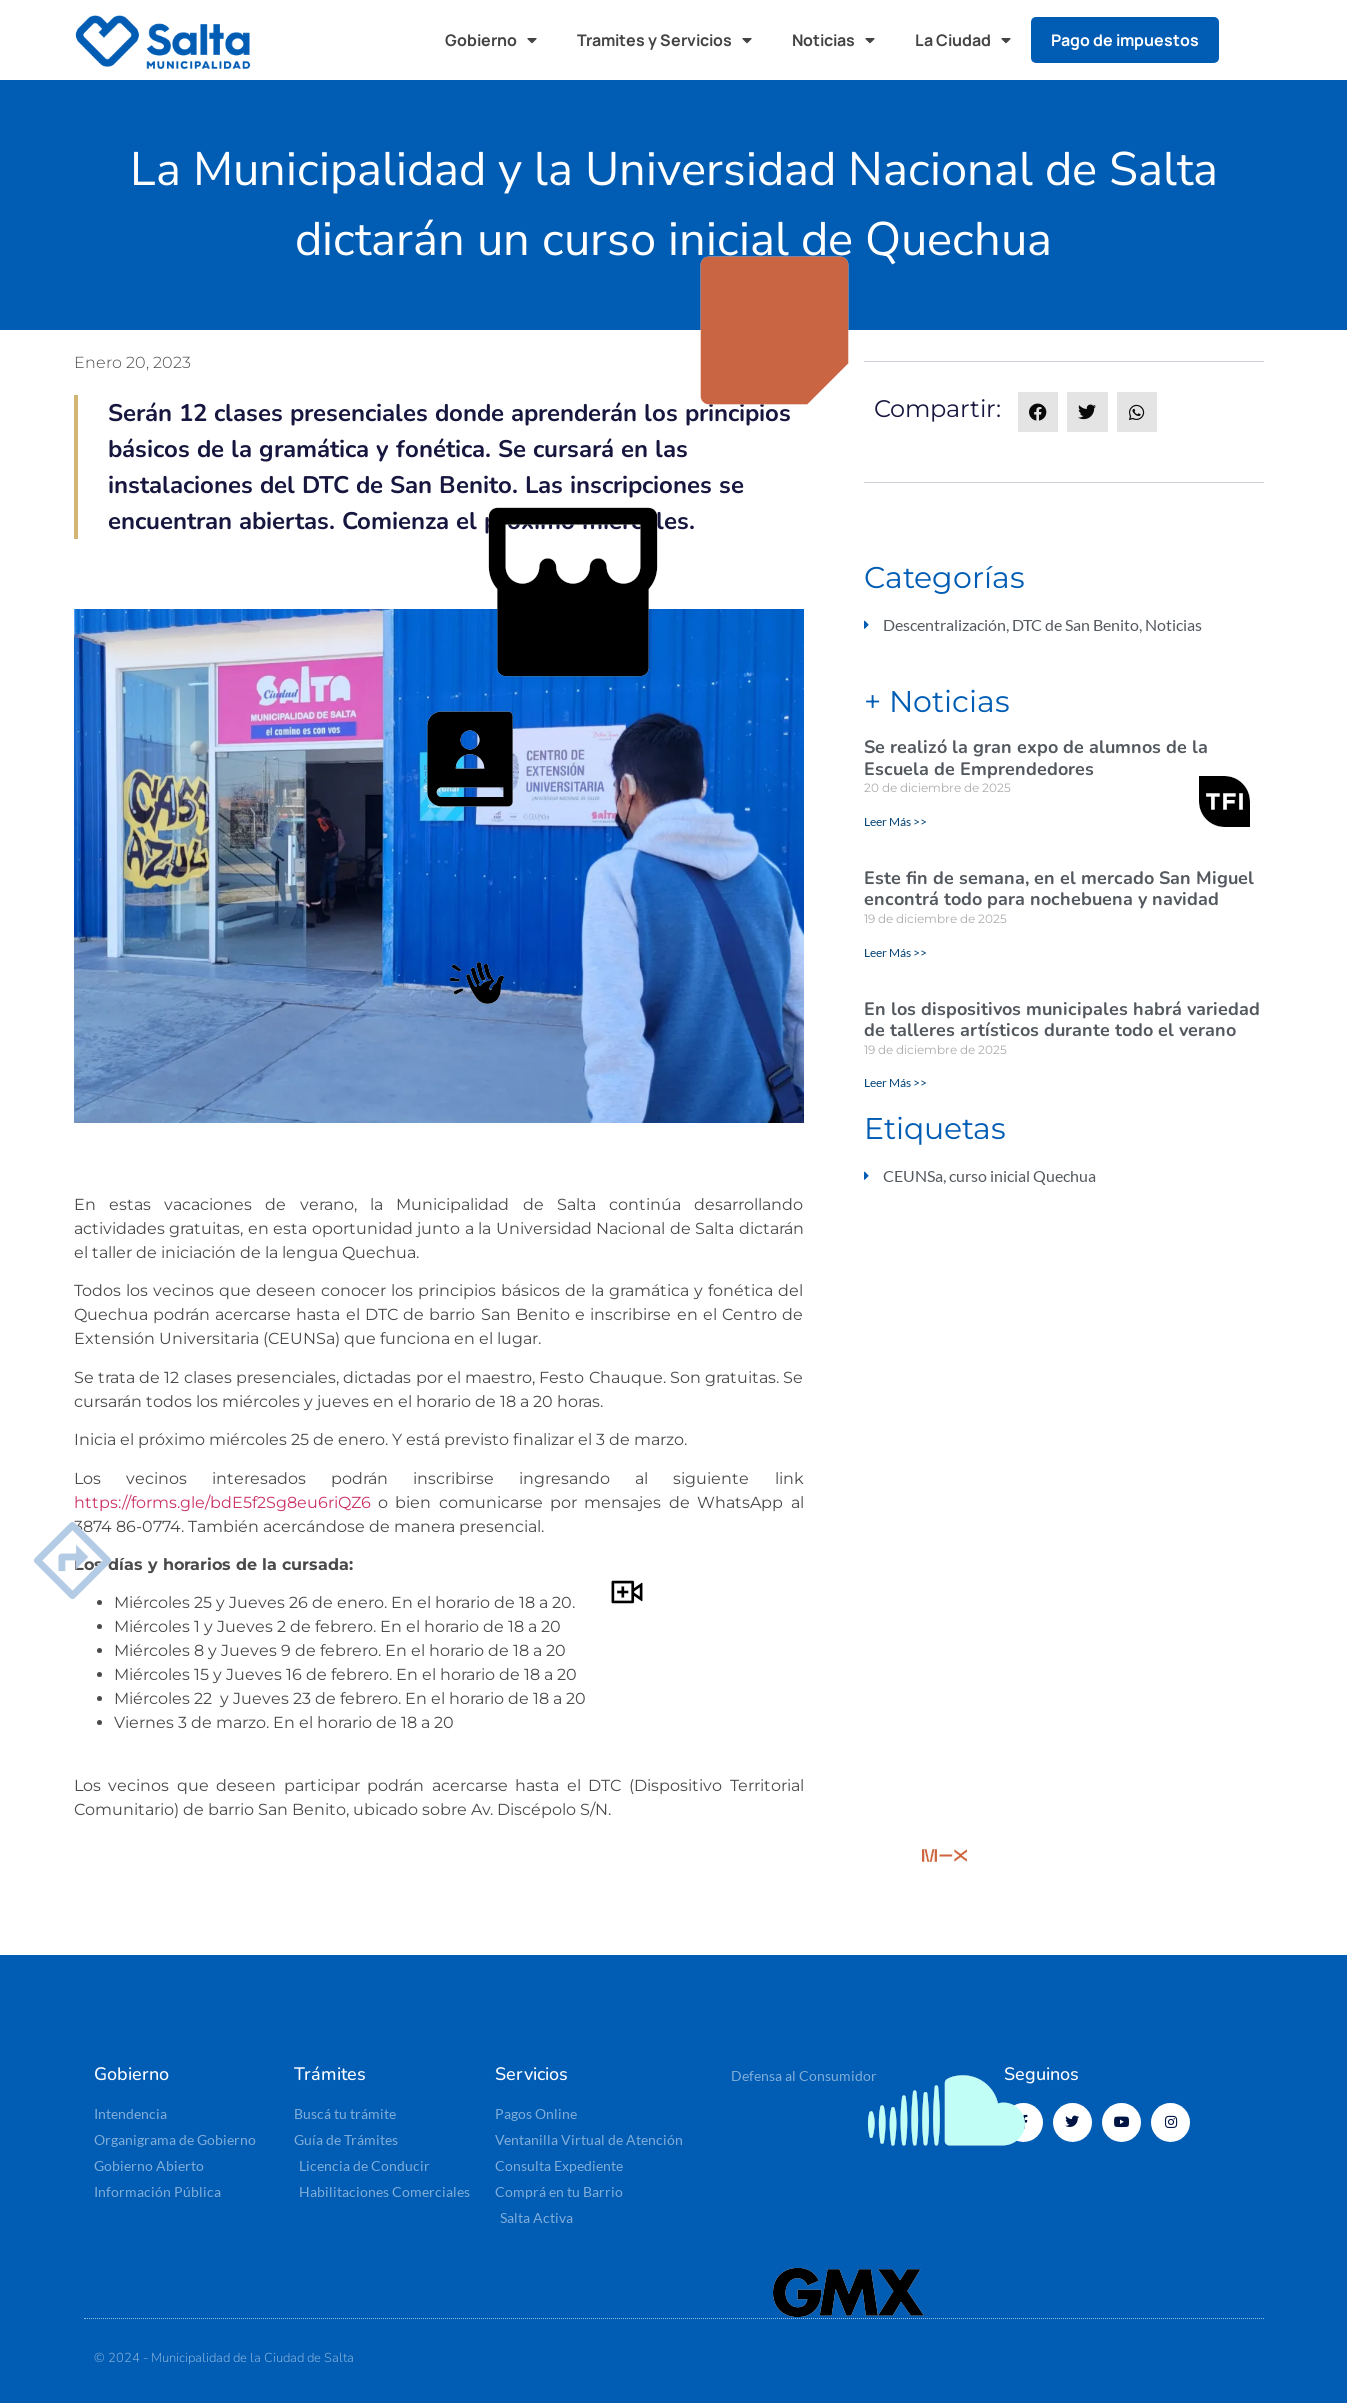 Image resolution: width=1347 pixels, height=2403 pixels. Describe the element at coordinates (1224, 801) in the screenshot. I see `open transport for ireland app or website` at that location.